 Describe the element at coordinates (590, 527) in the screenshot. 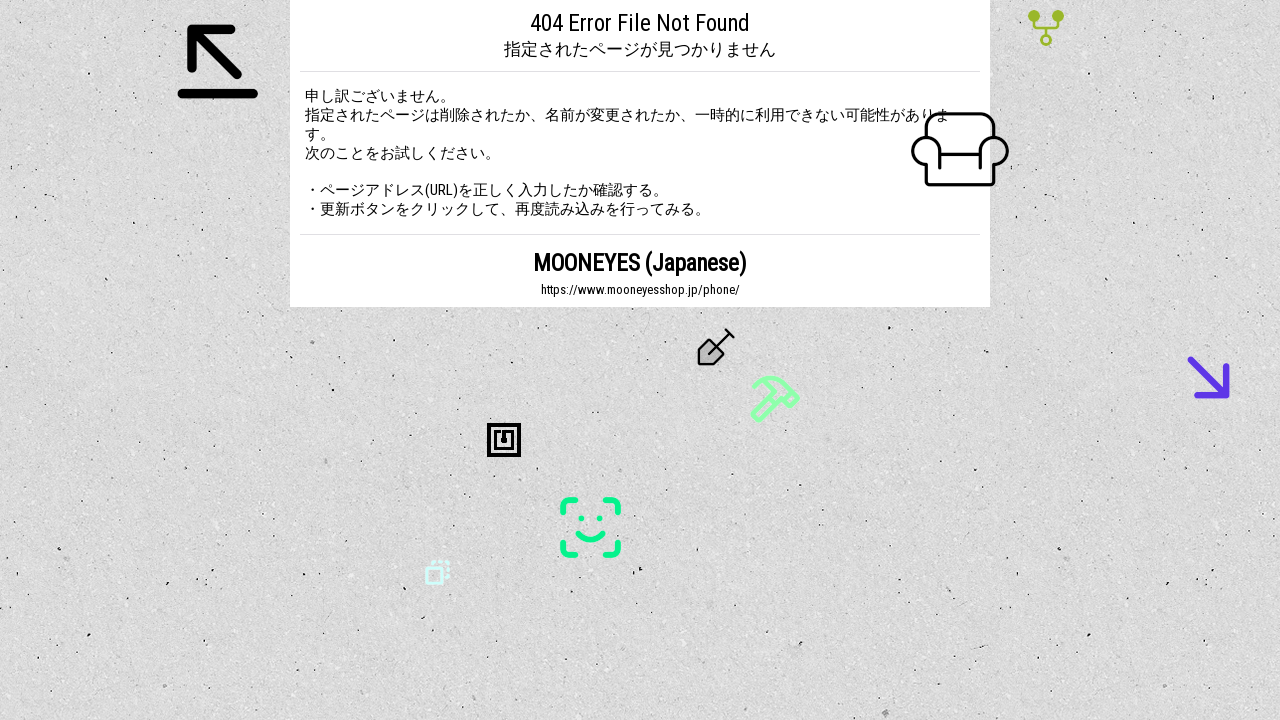

I see `scan your face to unlock` at that location.